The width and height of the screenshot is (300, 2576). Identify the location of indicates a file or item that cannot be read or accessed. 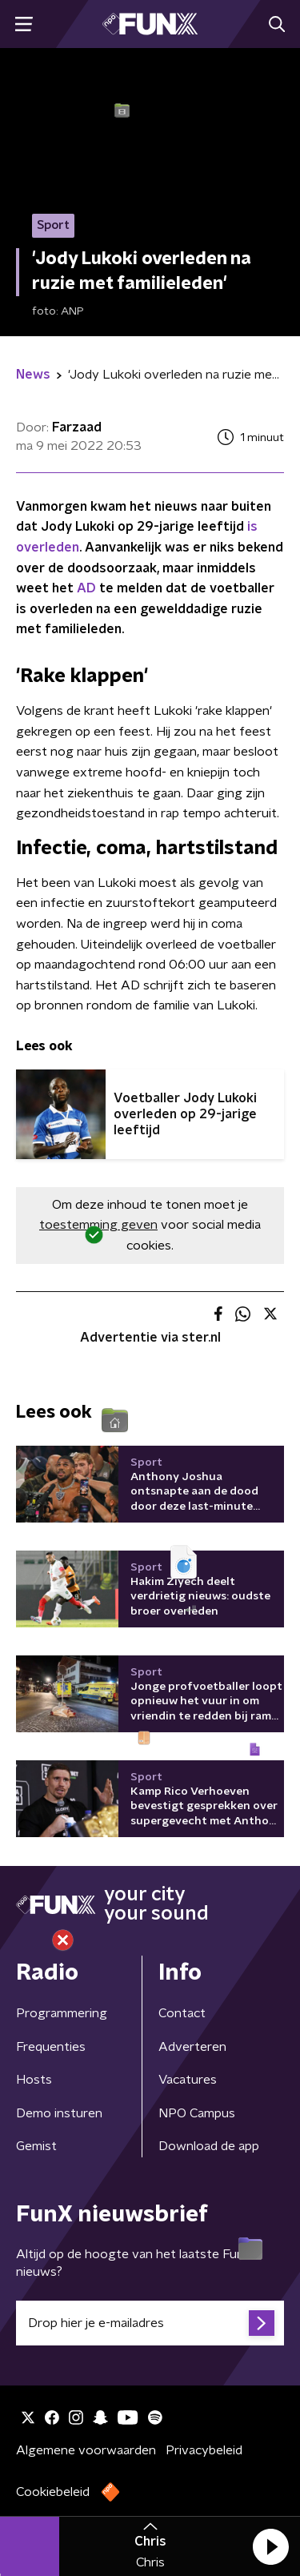
(62, 1940).